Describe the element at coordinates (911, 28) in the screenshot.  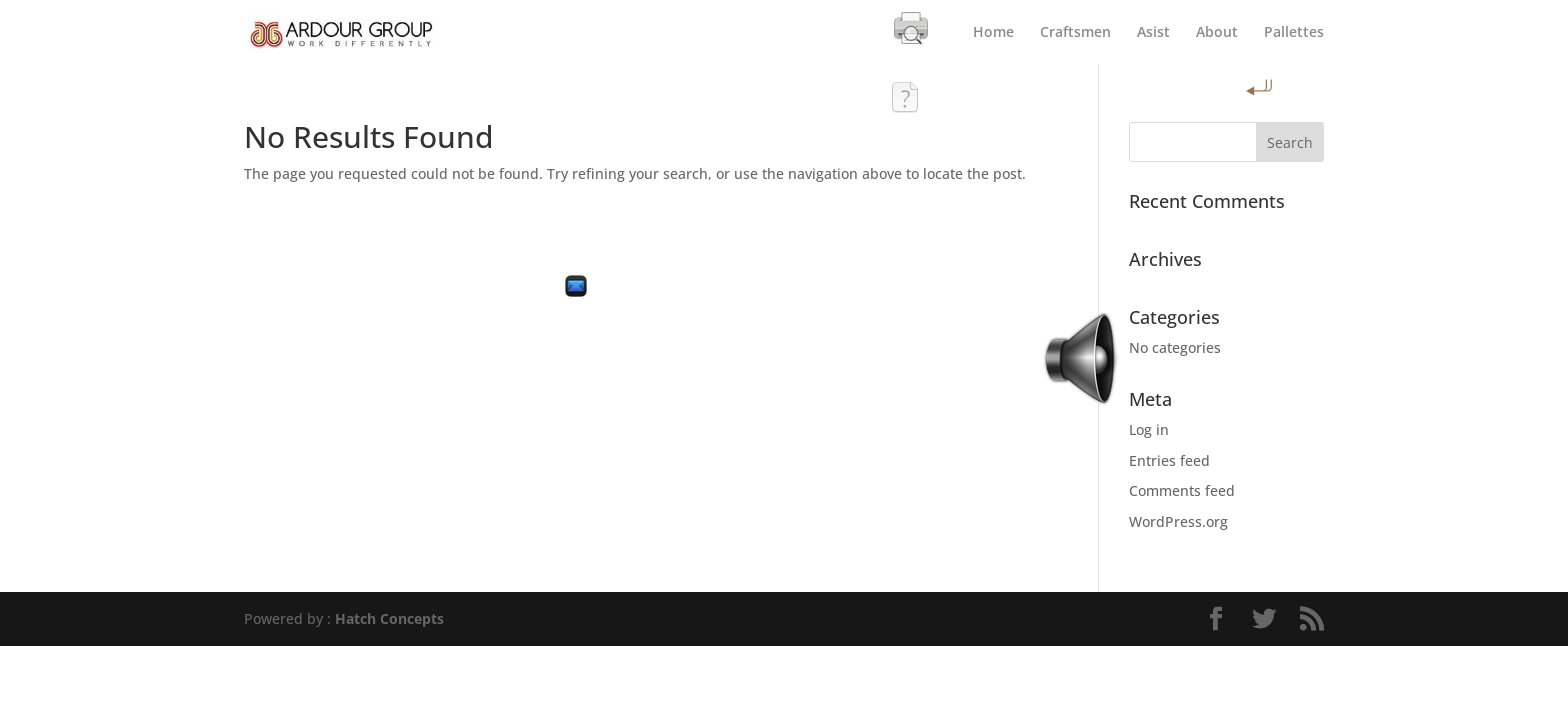
I see `preview document before printing` at that location.